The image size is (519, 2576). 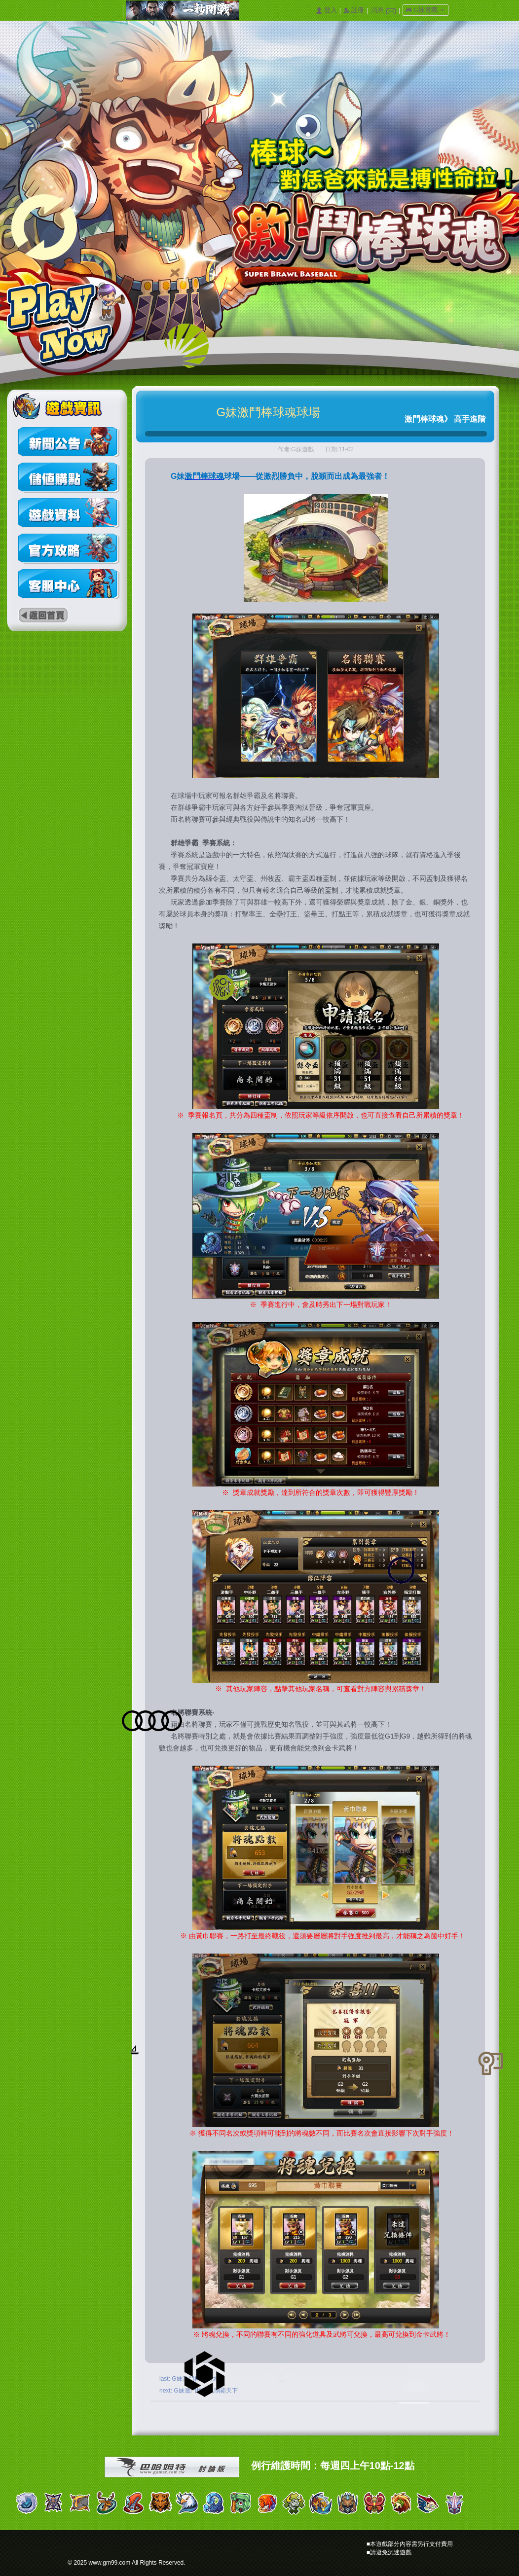 What do you see at coordinates (44, 227) in the screenshot?
I see `open MLflow machine learning platform` at bounding box center [44, 227].